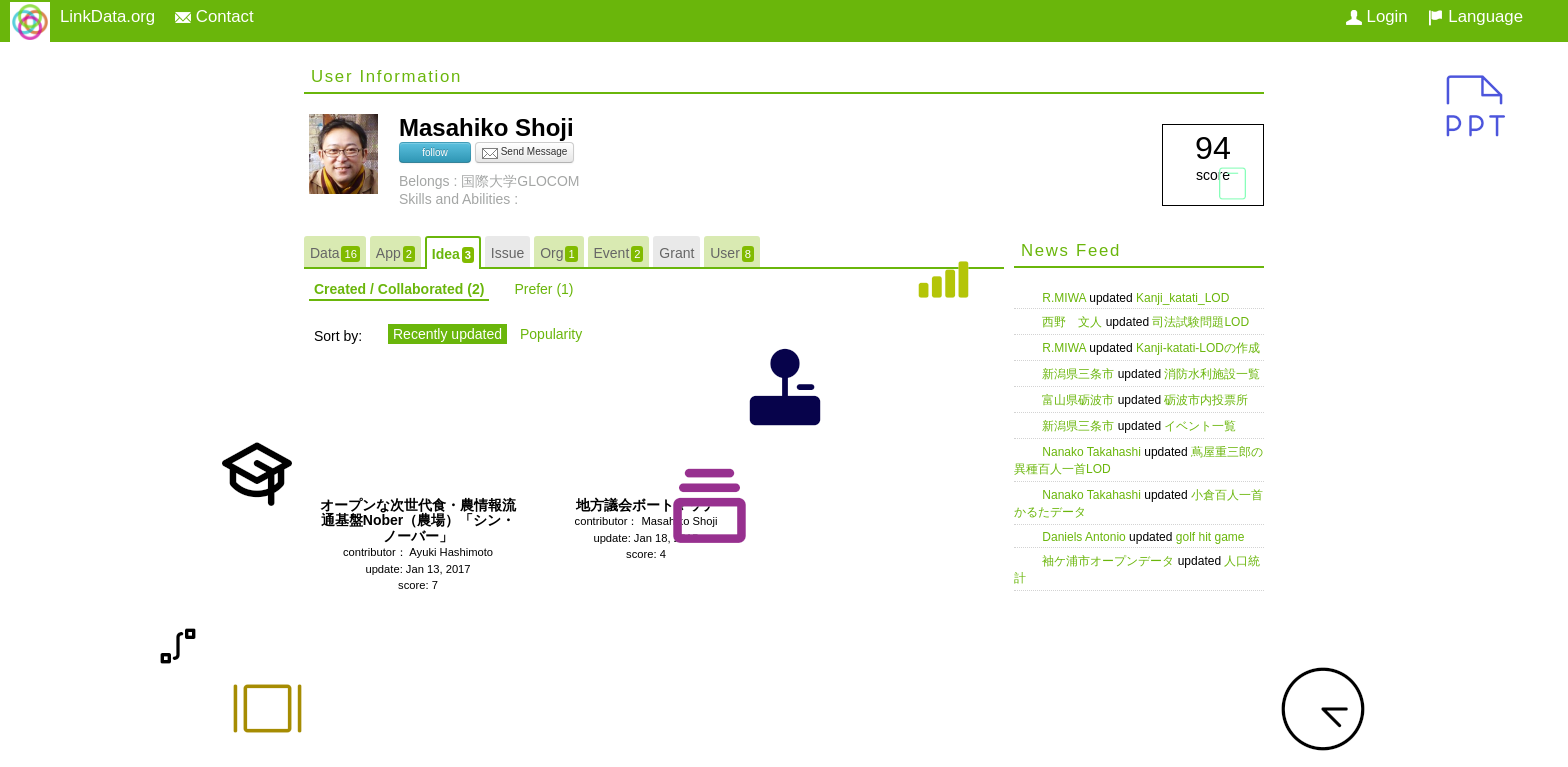  Describe the element at coordinates (943, 279) in the screenshot. I see `indicates cellular signal strength` at that location.